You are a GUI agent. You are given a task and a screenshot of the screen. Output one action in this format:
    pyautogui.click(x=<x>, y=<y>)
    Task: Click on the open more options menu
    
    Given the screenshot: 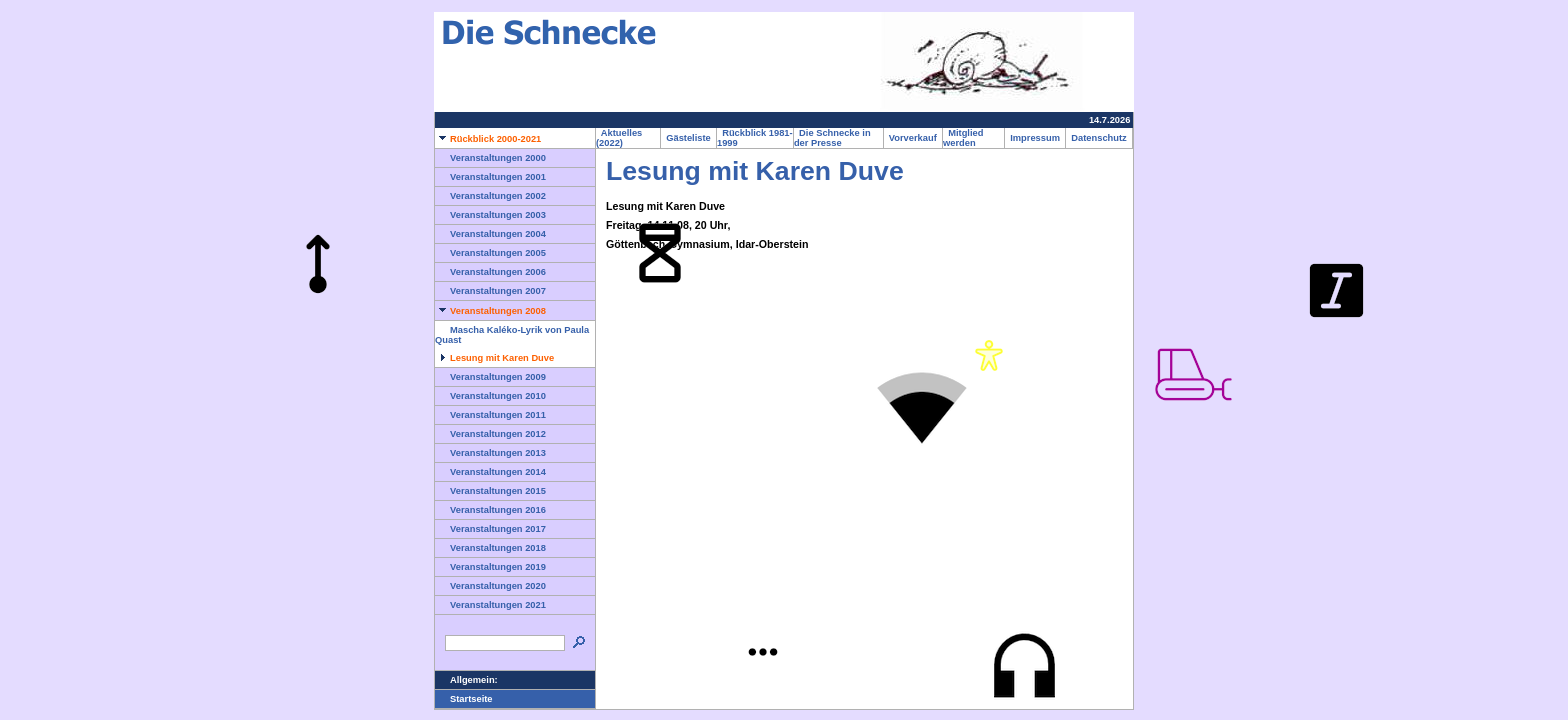 What is the action you would take?
    pyautogui.click(x=763, y=652)
    